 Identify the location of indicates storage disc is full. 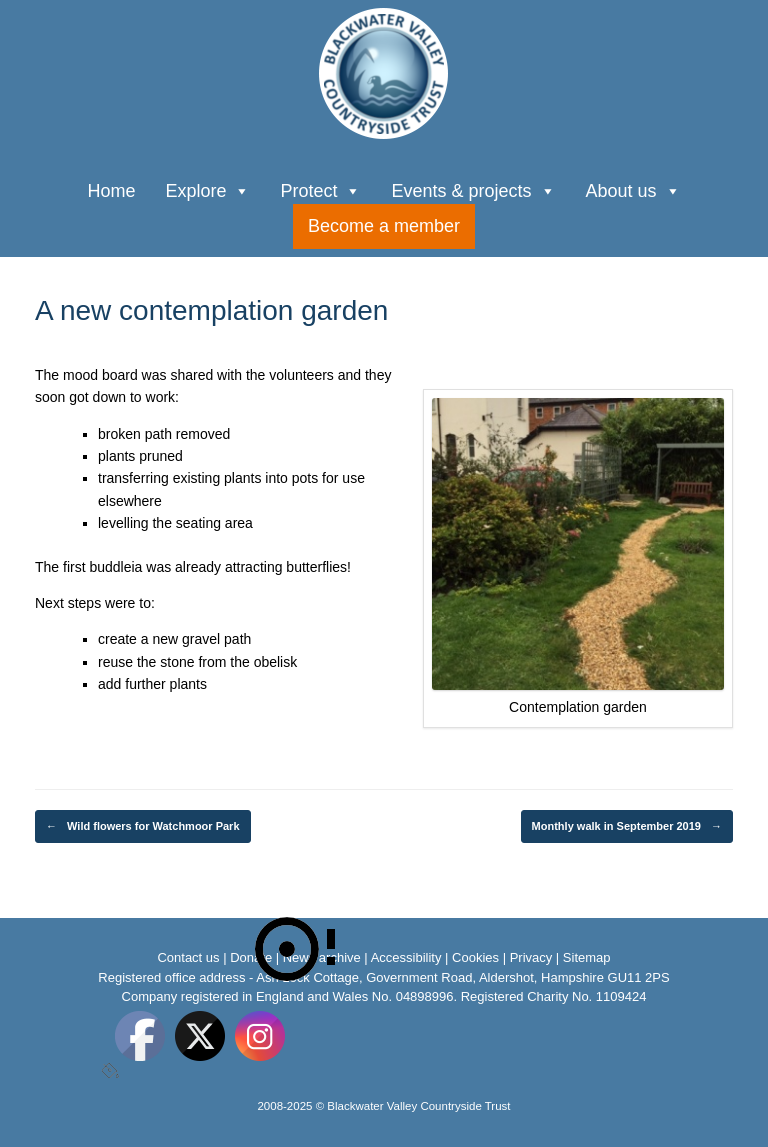
(295, 949).